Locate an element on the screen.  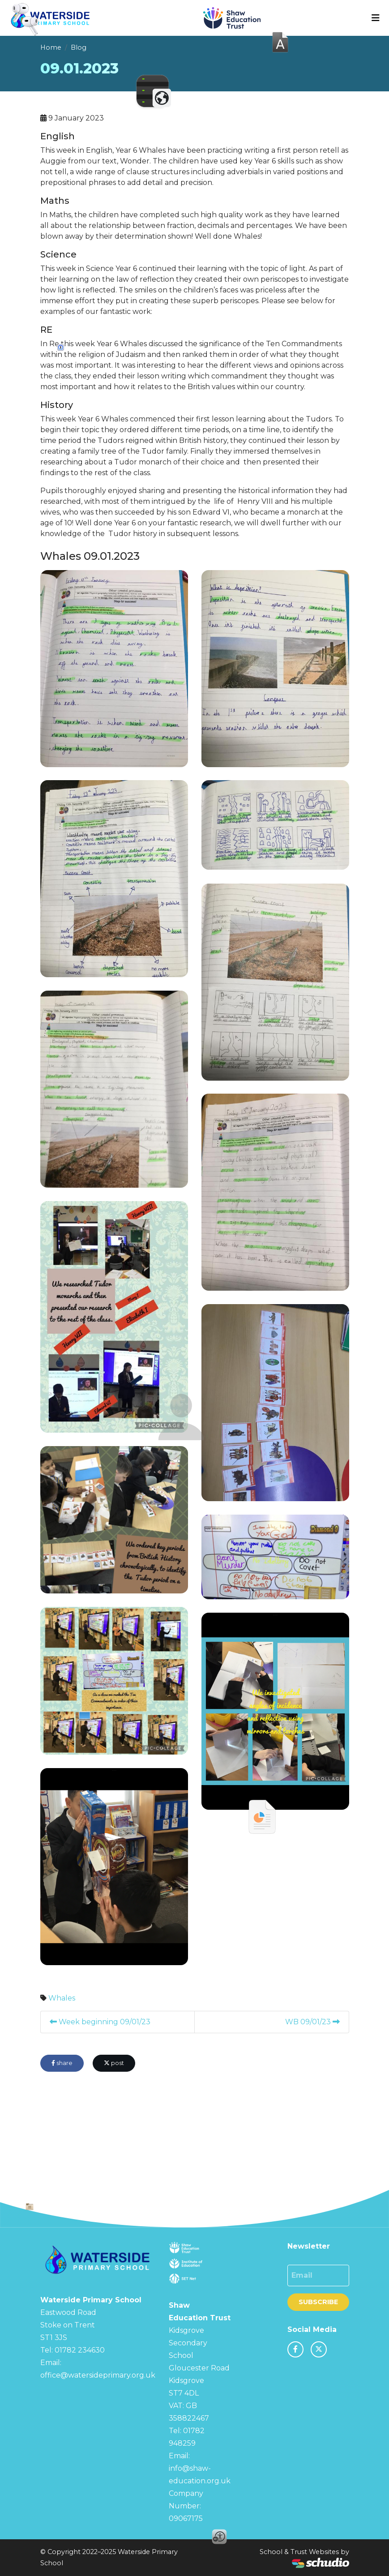
connect bluetooth earbuds is located at coordinates (25, 19).